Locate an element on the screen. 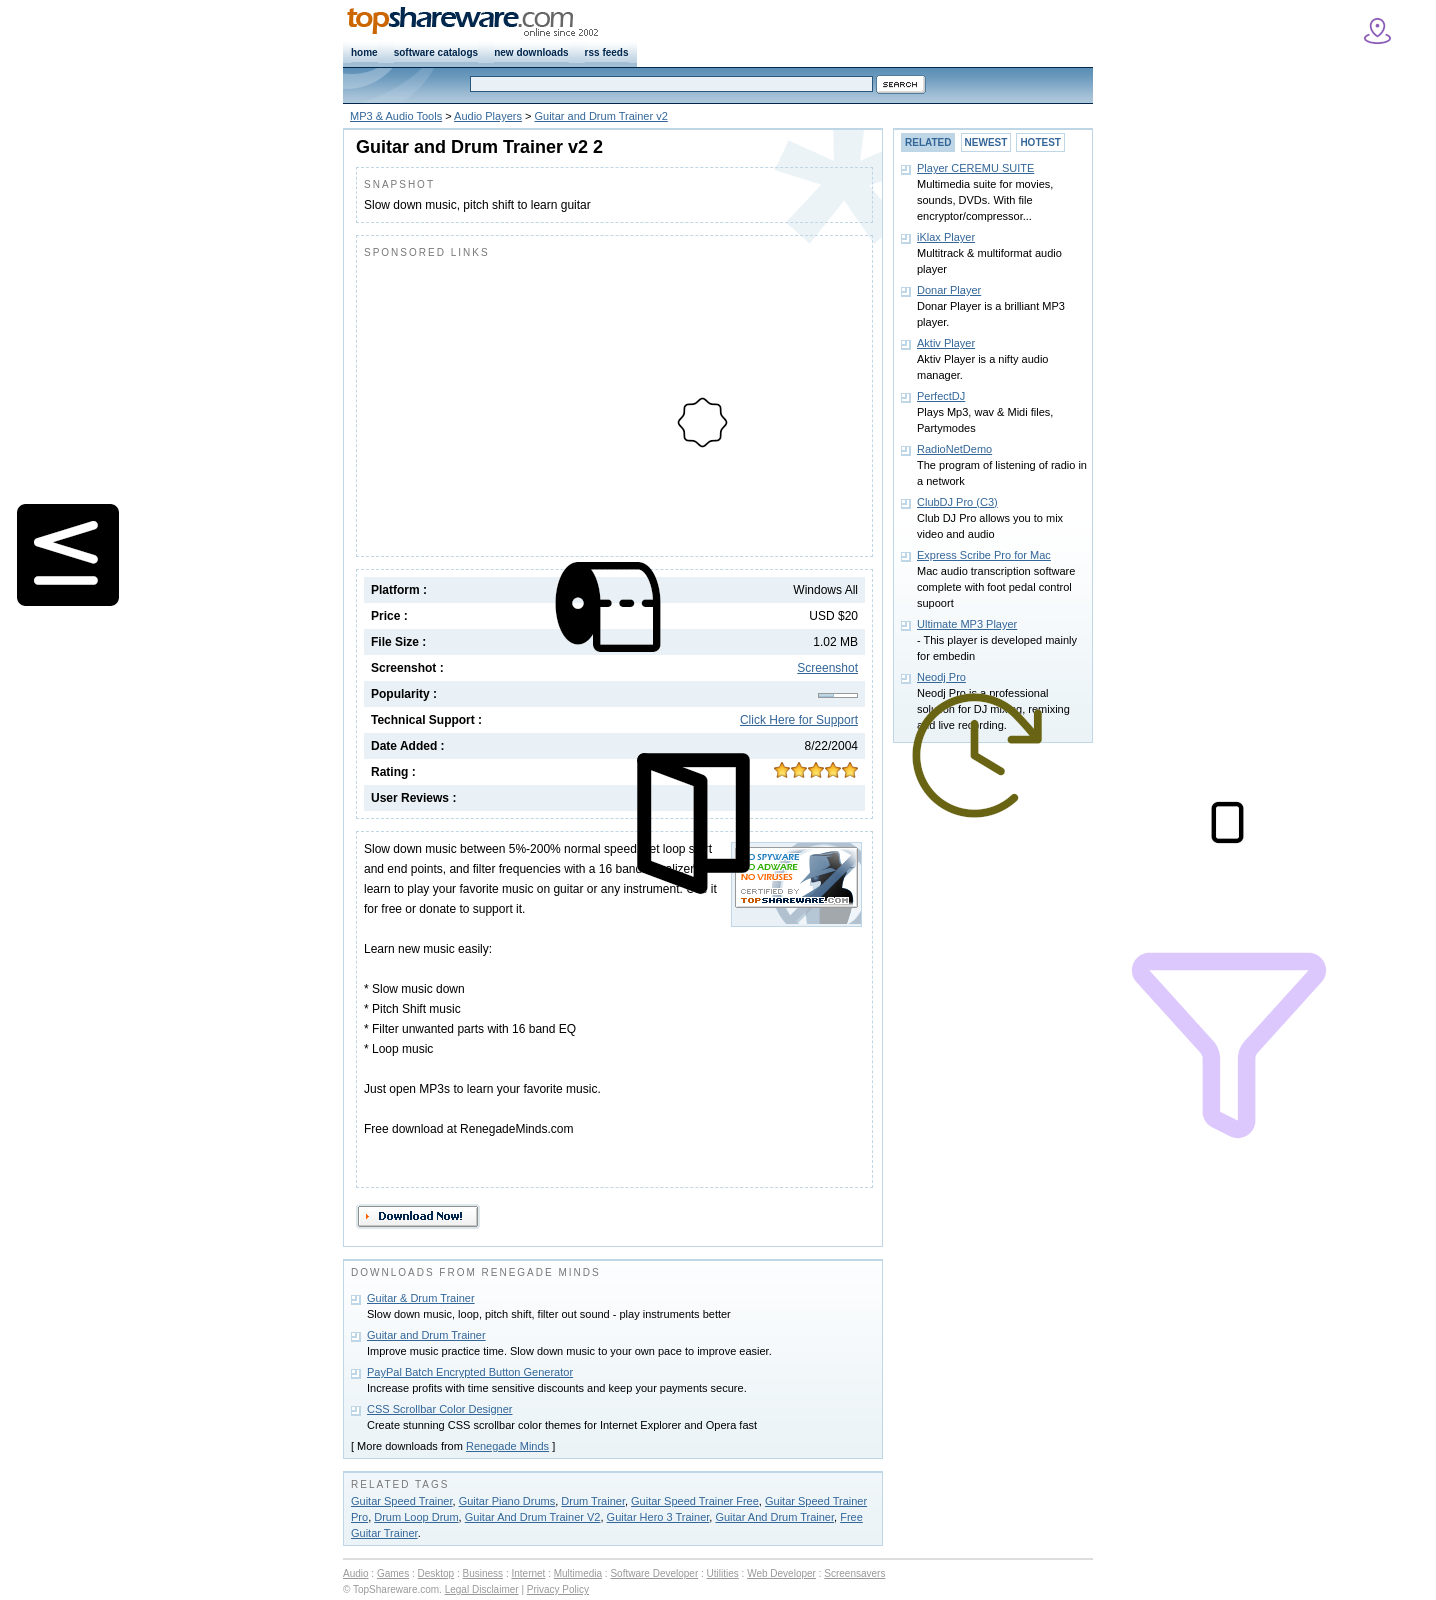  restore to a previous version is located at coordinates (974, 755).